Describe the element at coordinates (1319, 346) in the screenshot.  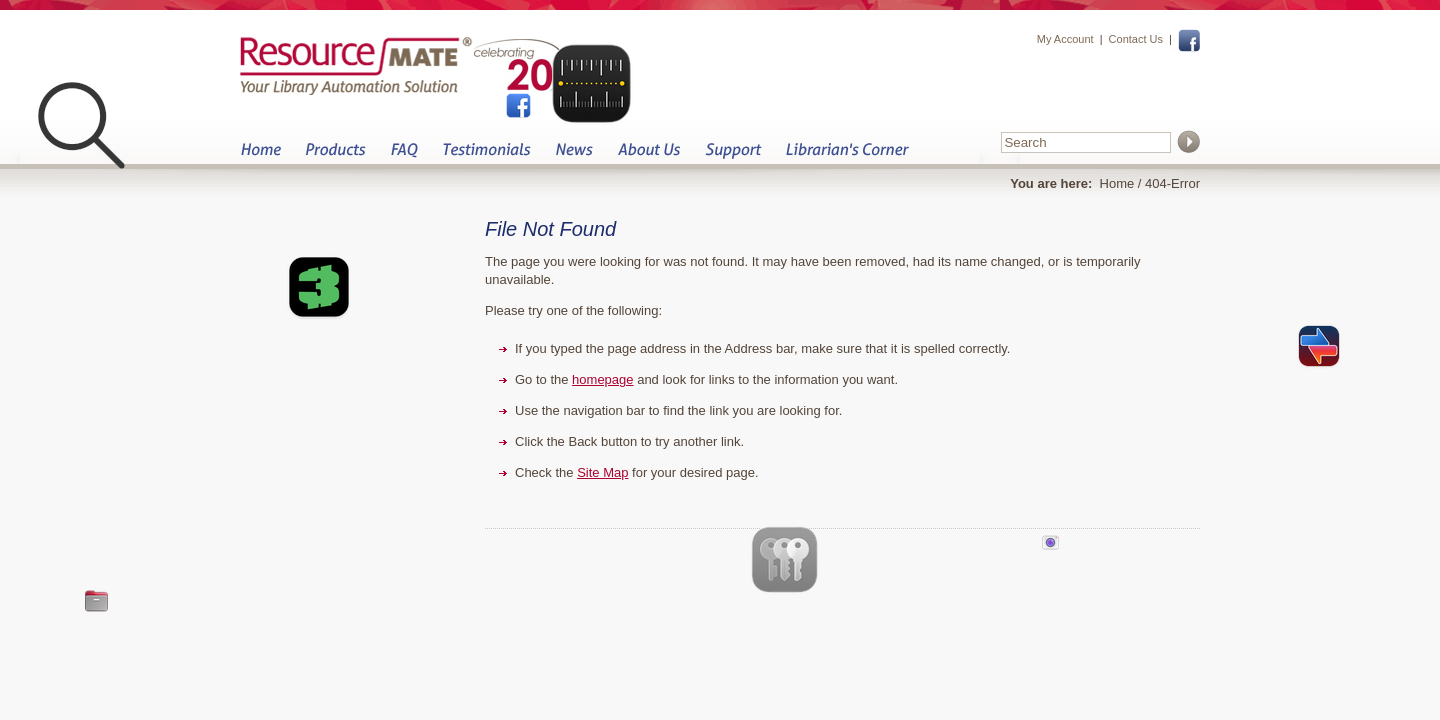
I see `open escambo currency or unit converter app` at that location.